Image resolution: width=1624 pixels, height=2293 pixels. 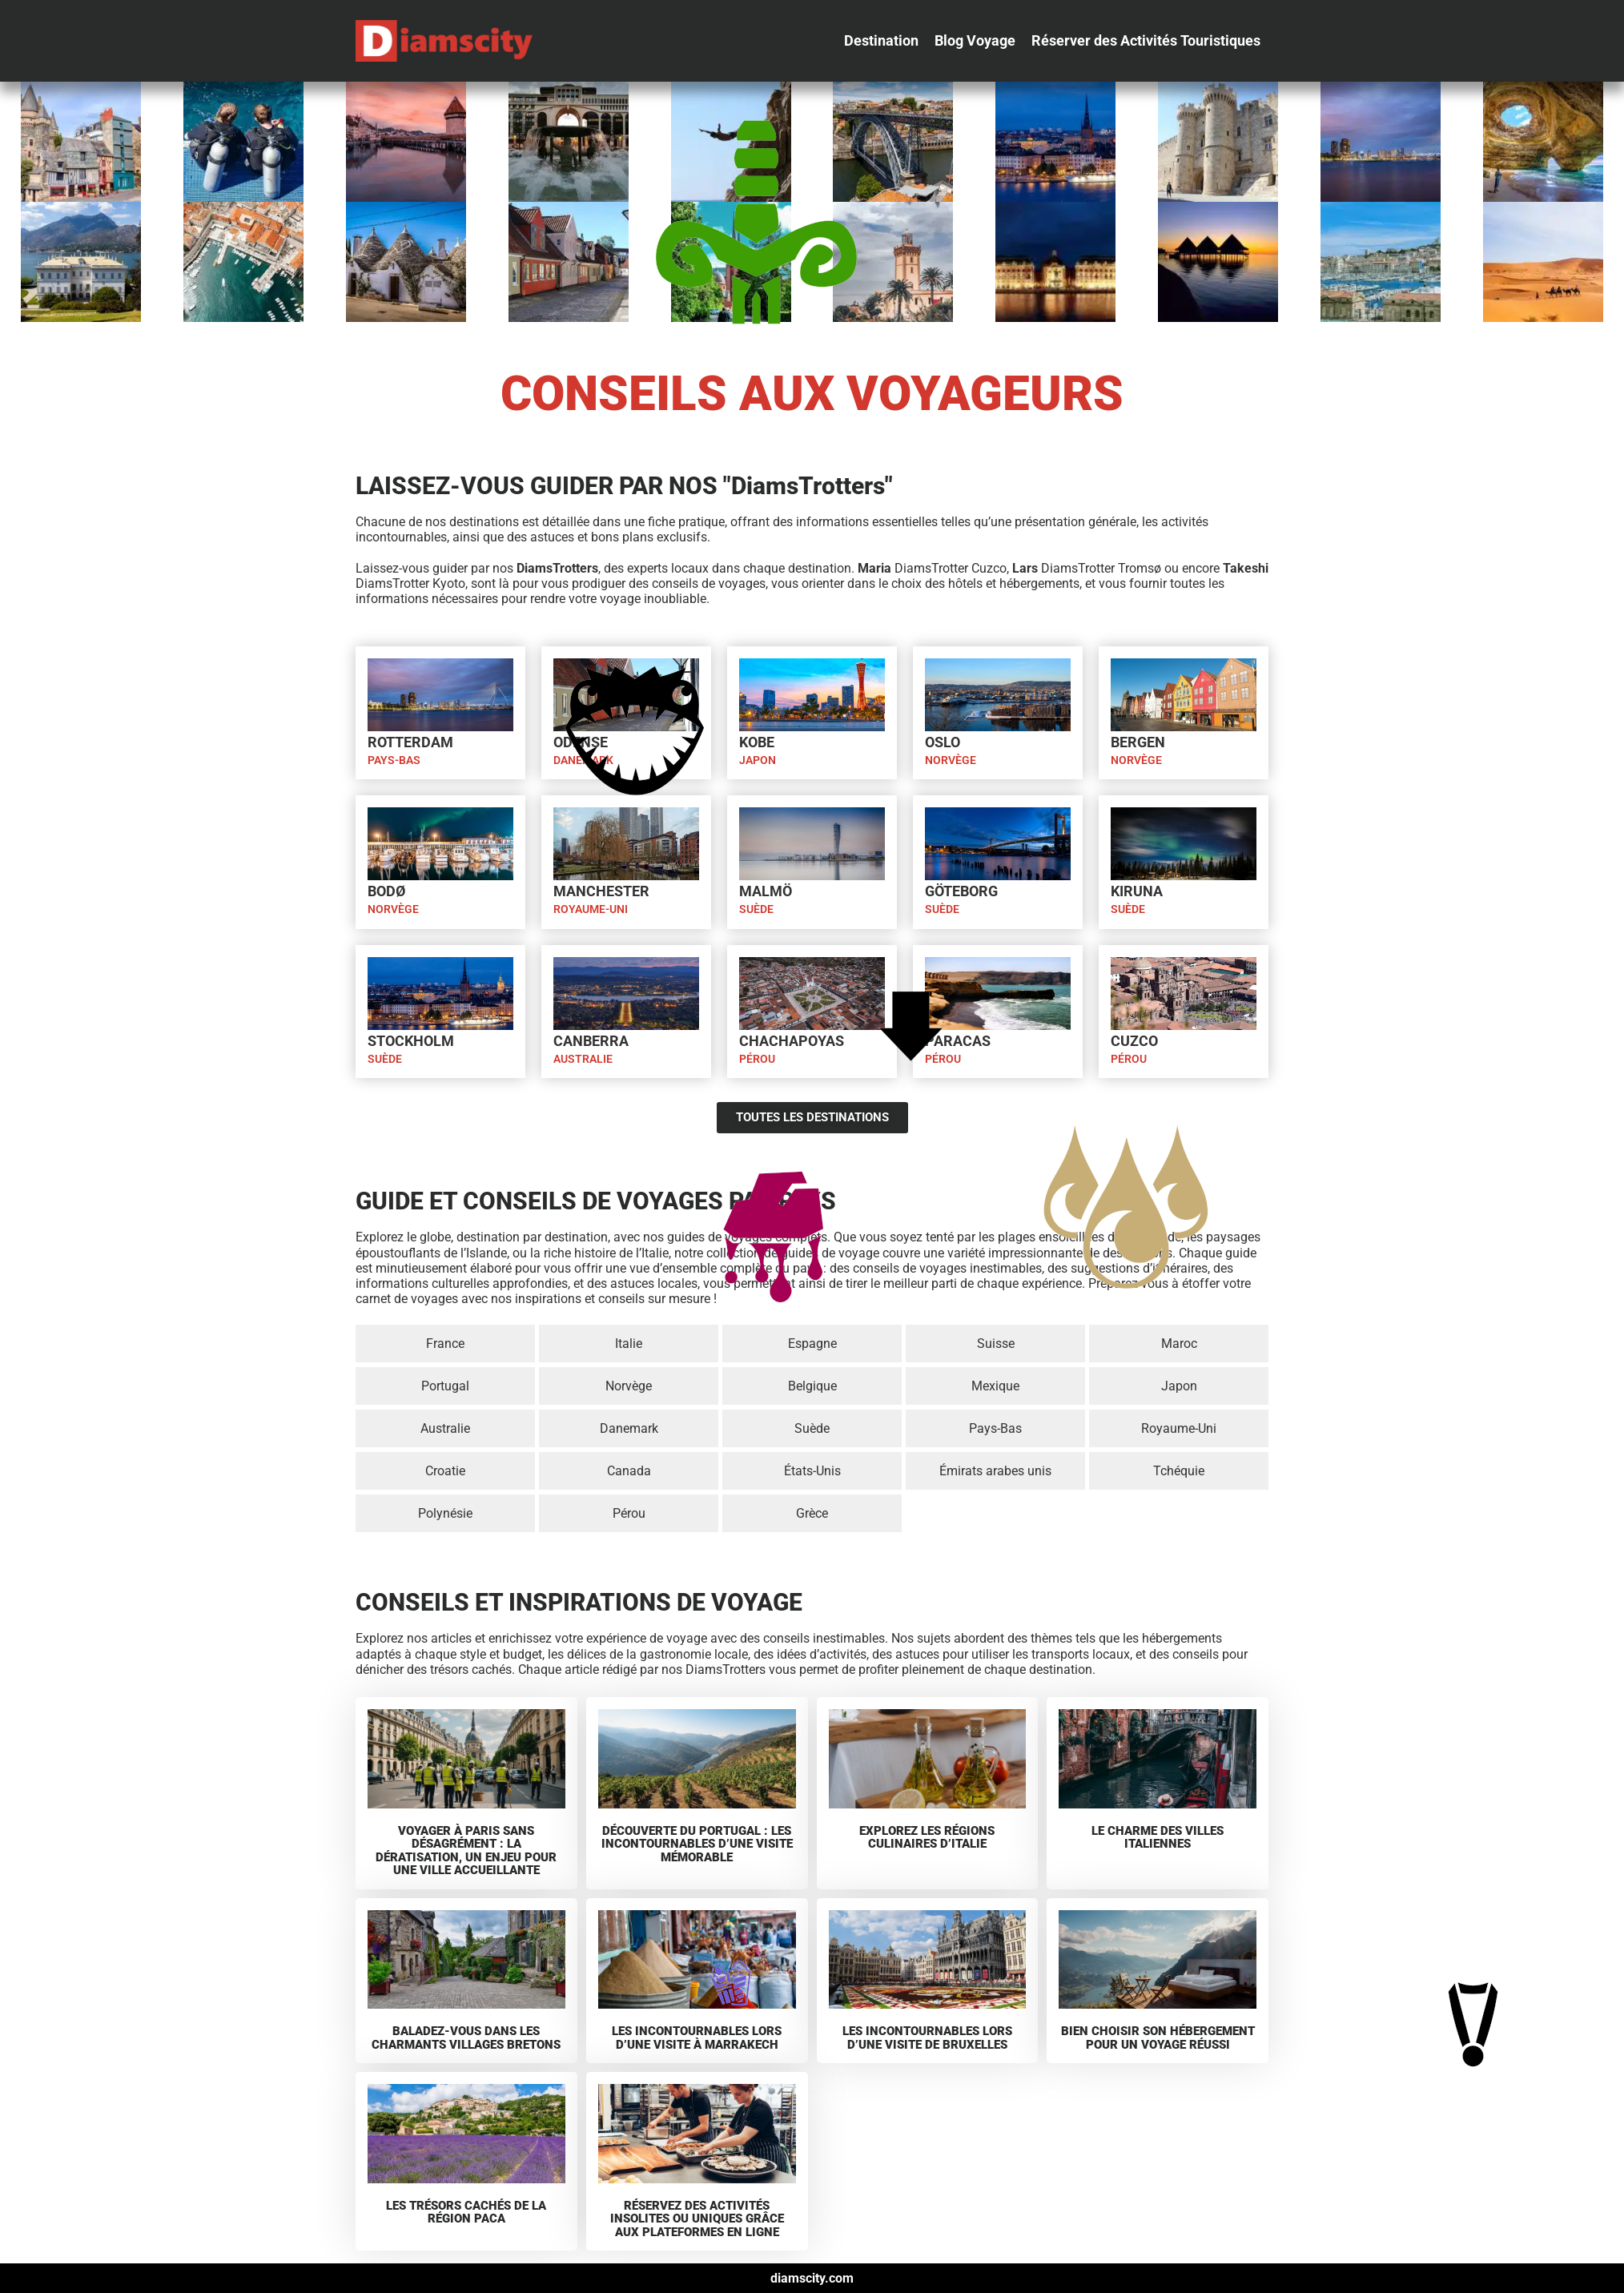 What do you see at coordinates (756, 220) in the screenshot?
I see `select a sword or melee weapon` at bounding box center [756, 220].